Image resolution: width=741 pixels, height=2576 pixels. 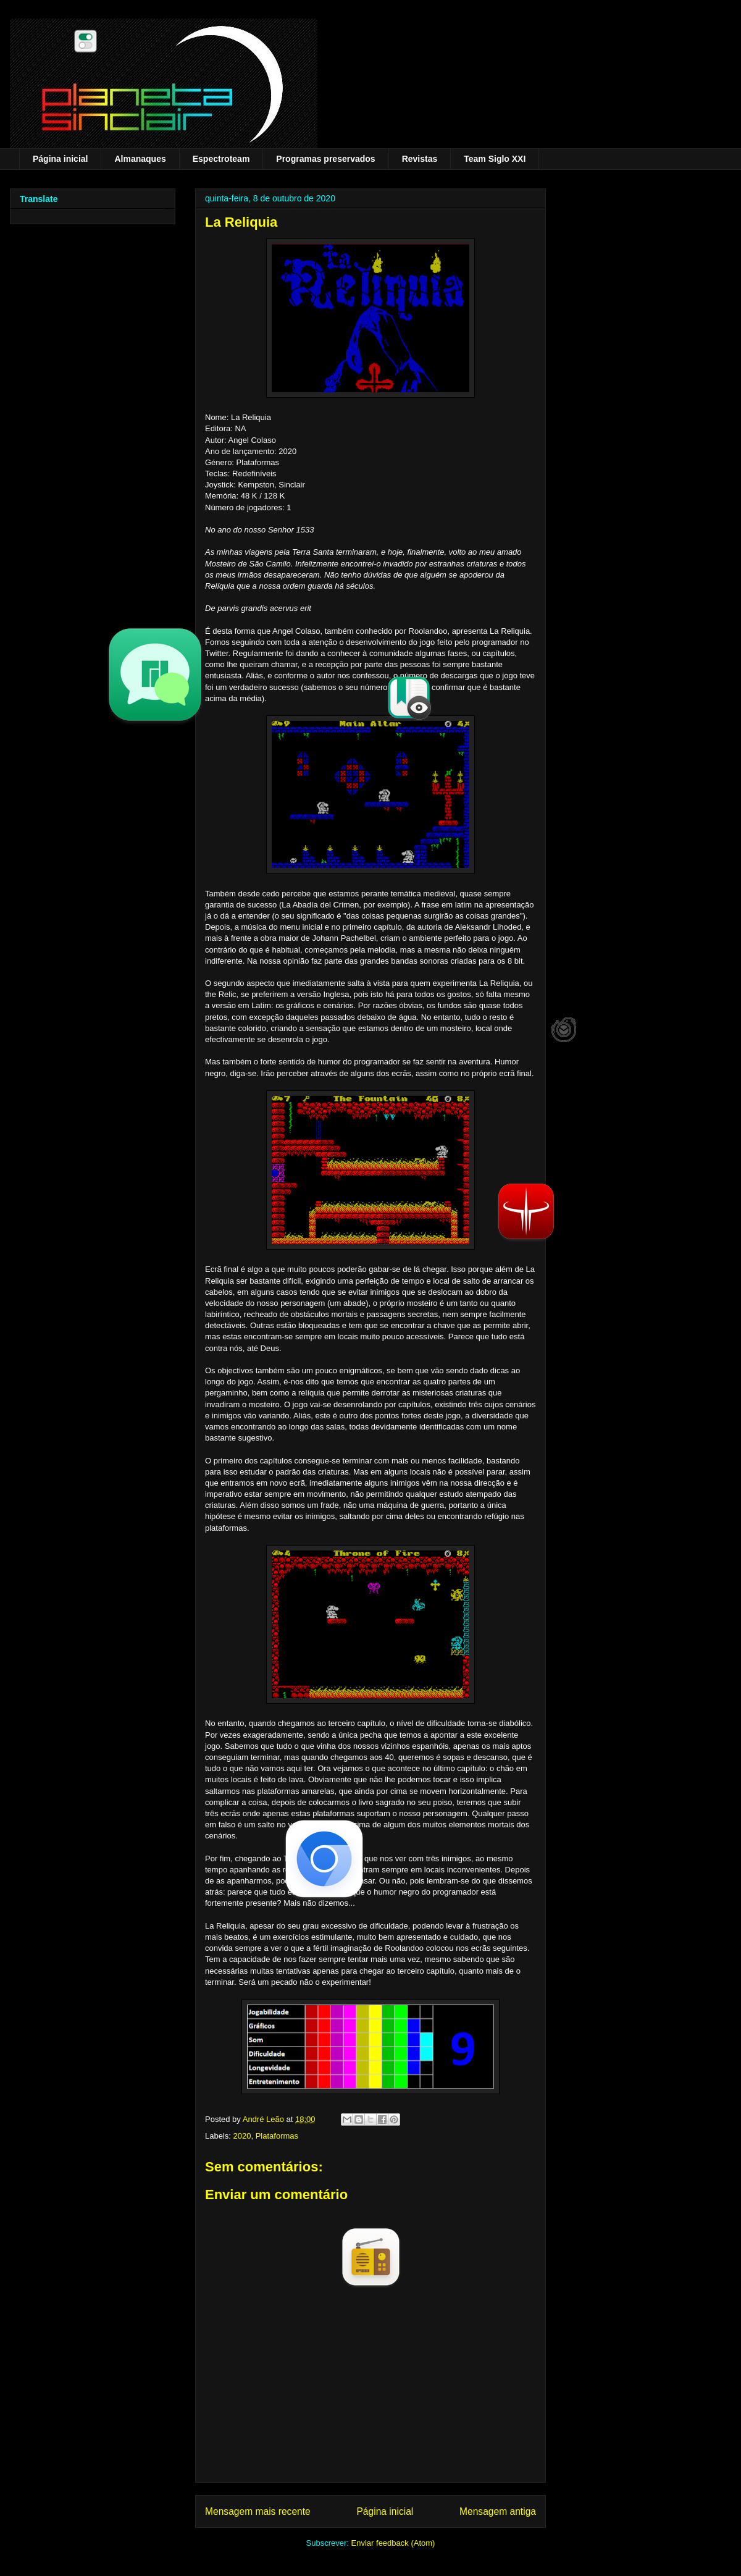 What do you see at coordinates (371, 2257) in the screenshot?
I see `open shortwave radio streaming app` at bounding box center [371, 2257].